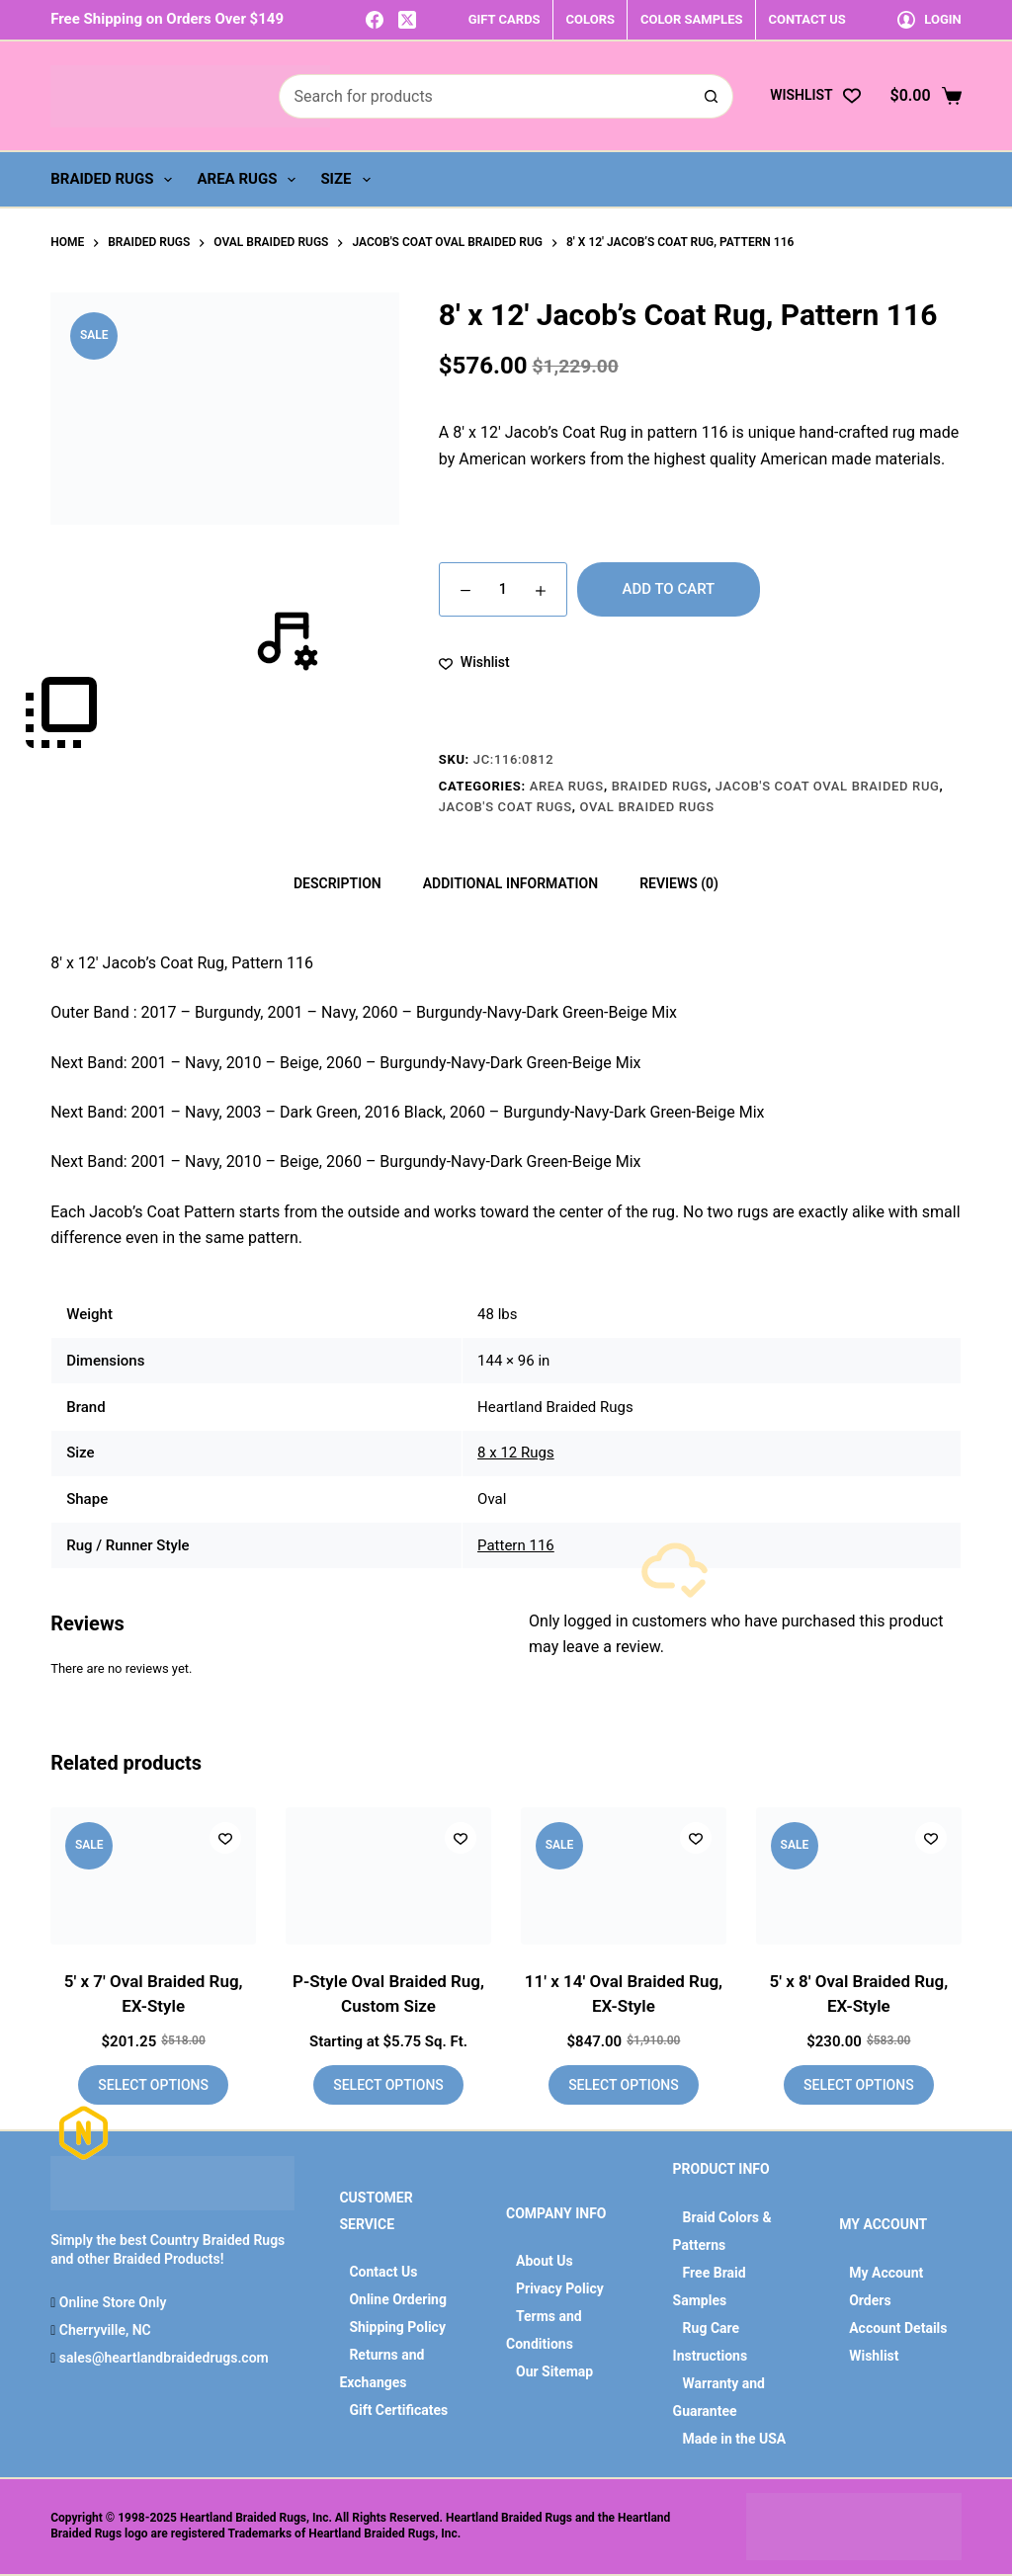 The image size is (1012, 2576). What do you see at coordinates (61, 712) in the screenshot?
I see `bring window to front` at bounding box center [61, 712].